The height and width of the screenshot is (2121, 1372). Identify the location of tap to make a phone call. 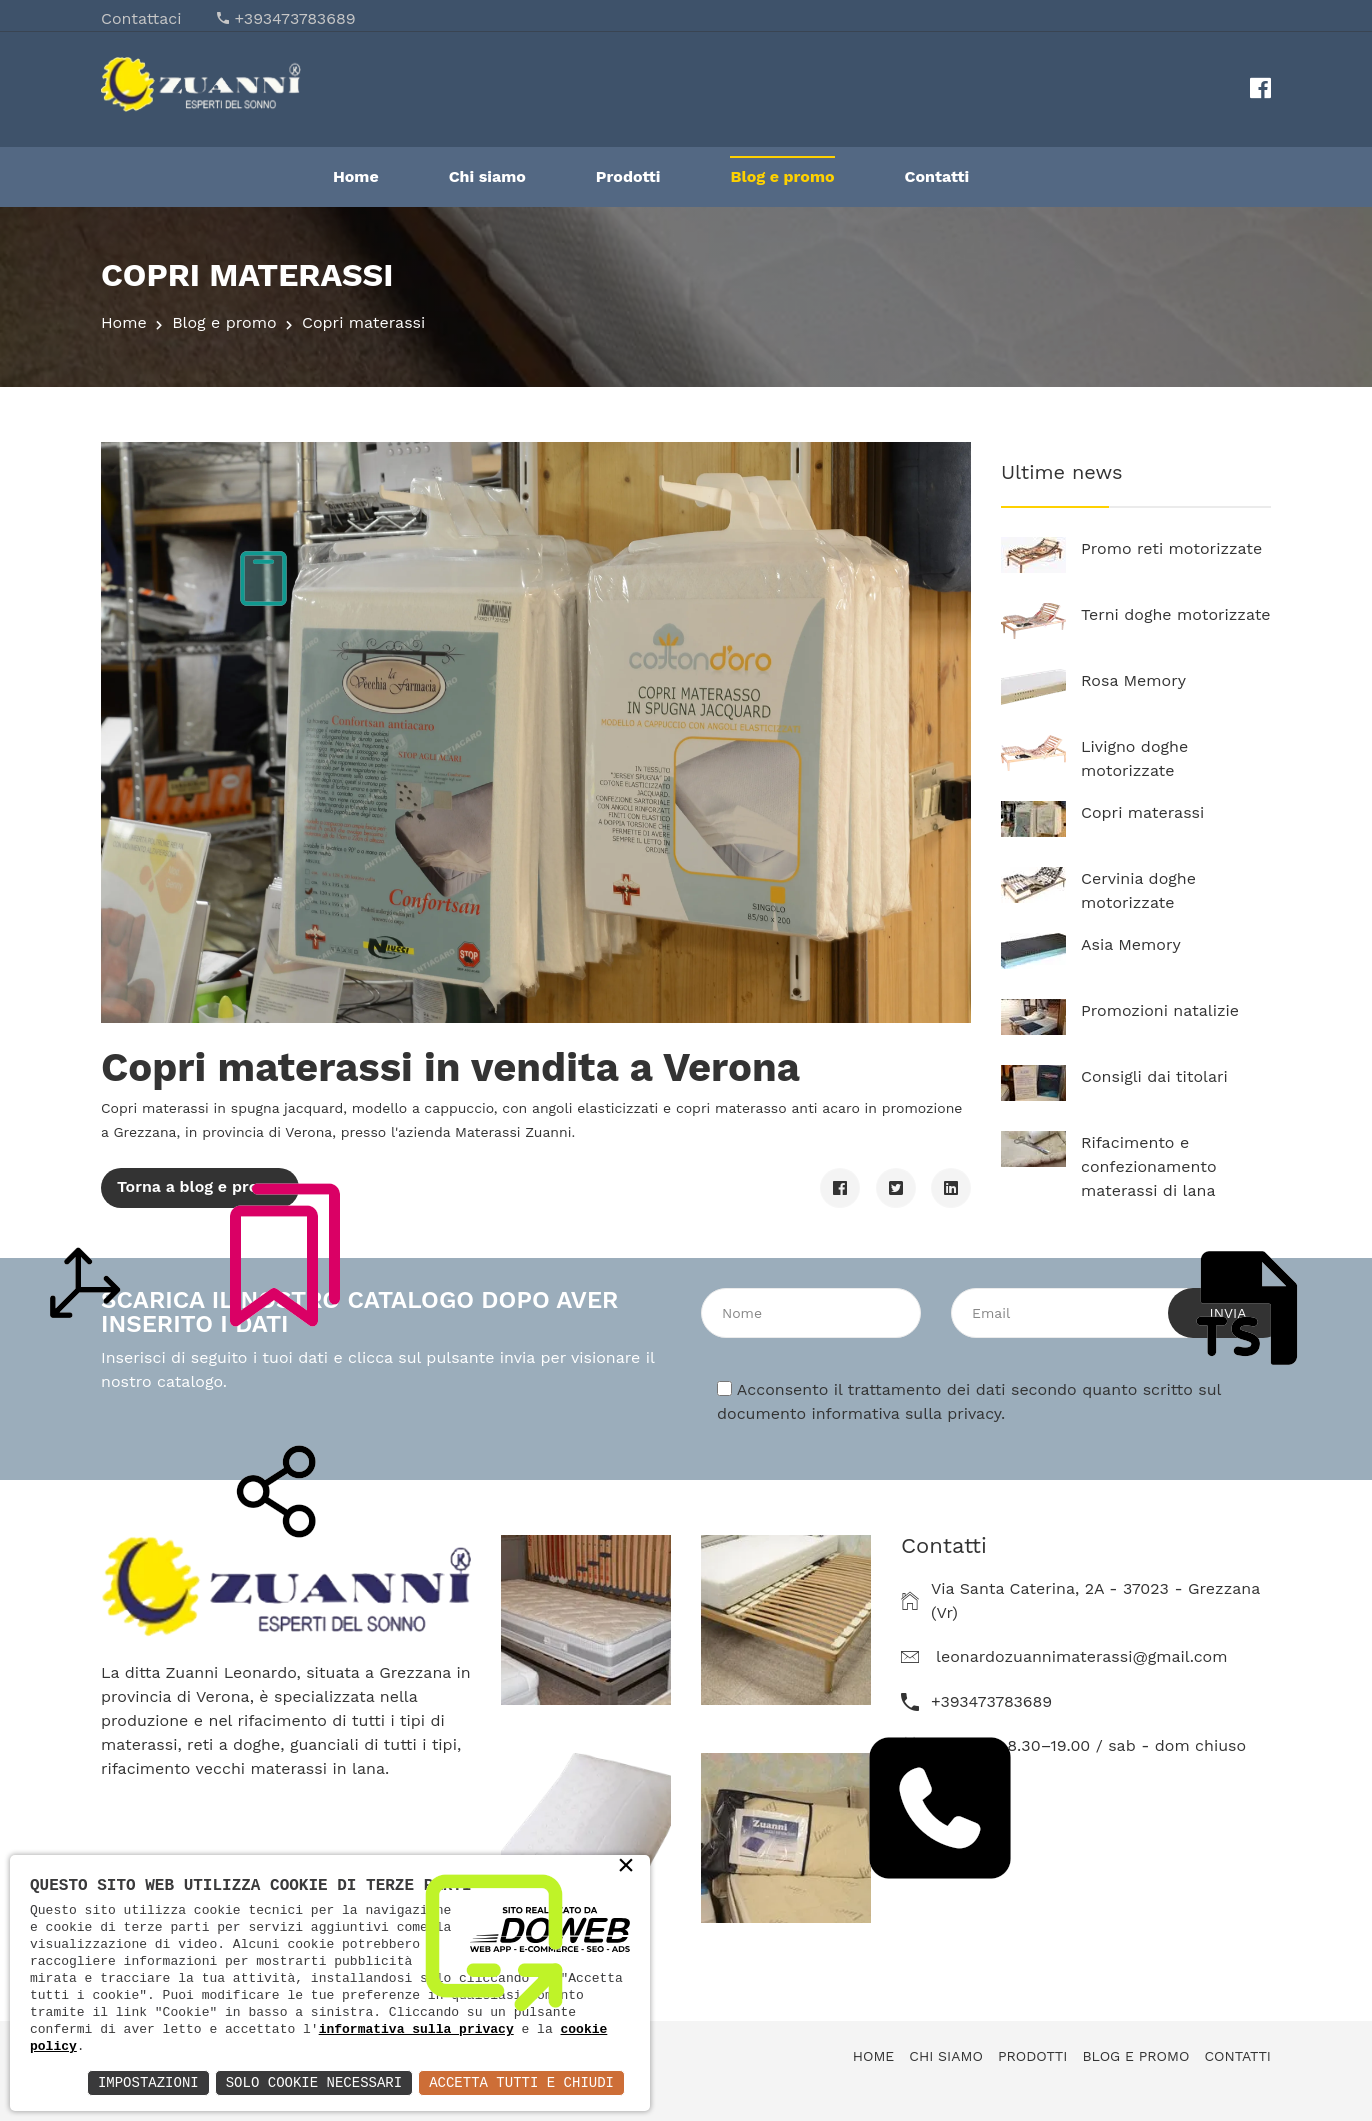
(940, 1808).